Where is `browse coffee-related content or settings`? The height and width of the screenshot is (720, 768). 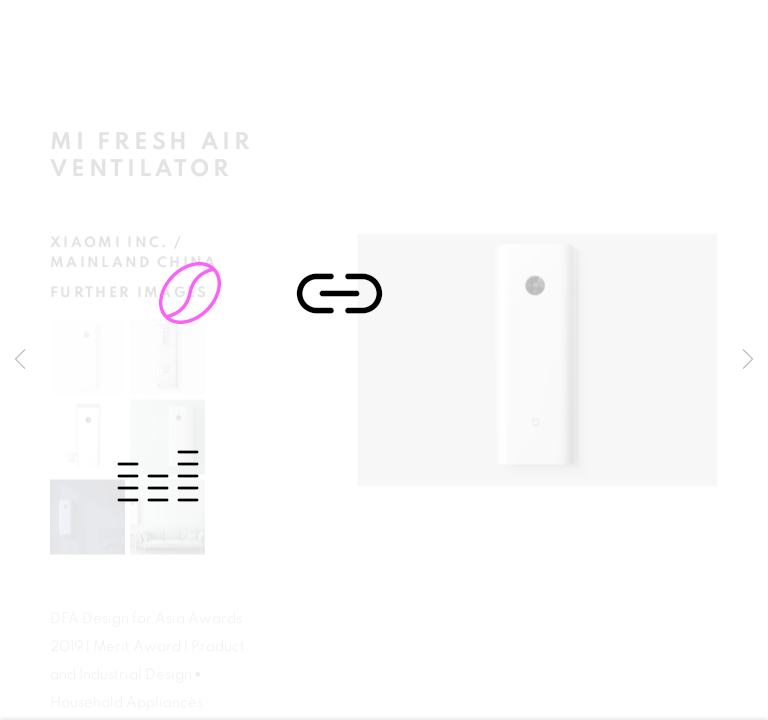 browse coffee-related content or settings is located at coordinates (190, 293).